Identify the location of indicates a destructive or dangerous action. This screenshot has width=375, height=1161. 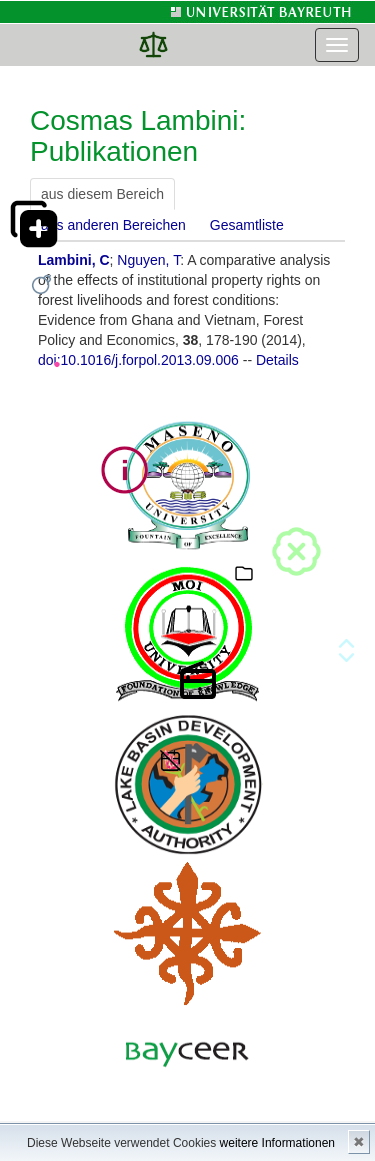
(41, 284).